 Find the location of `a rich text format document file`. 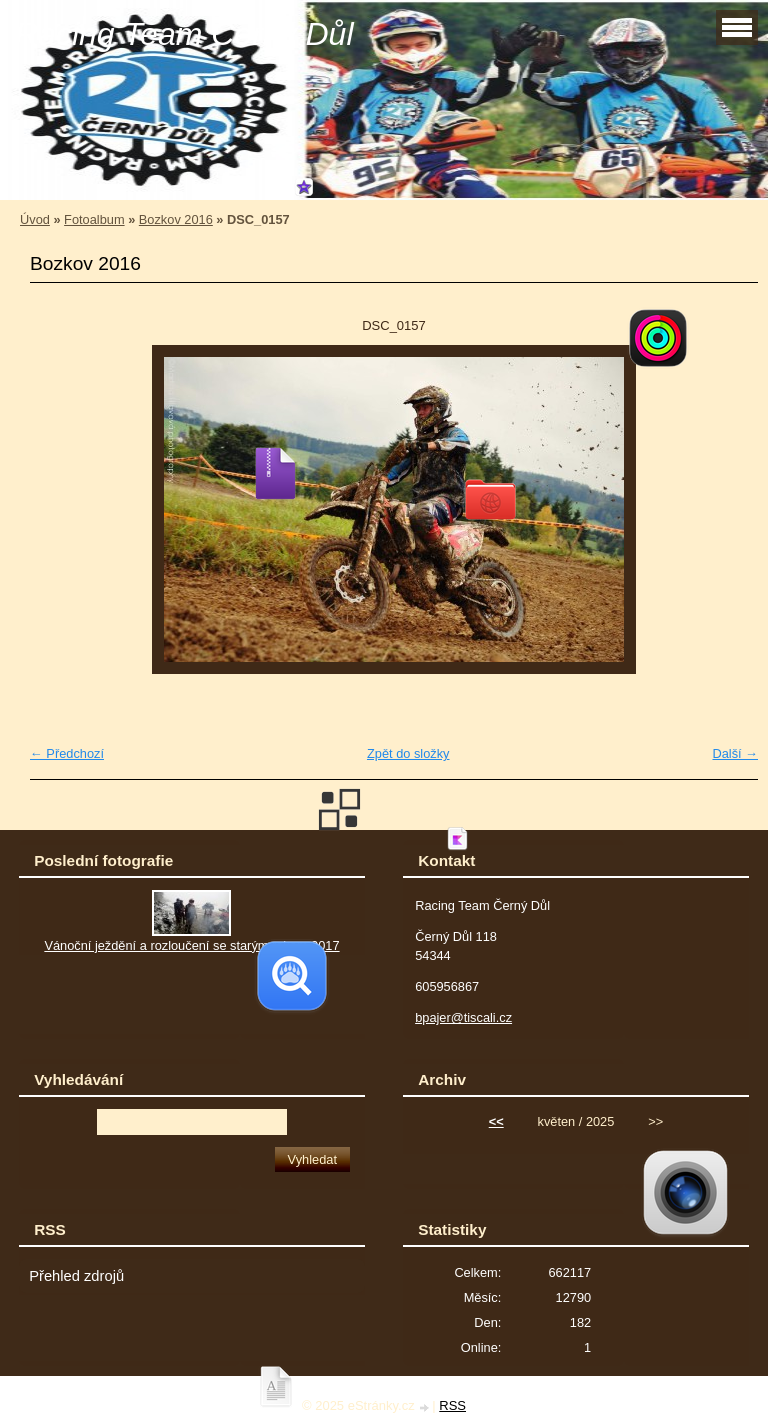

a rich text format document file is located at coordinates (276, 1387).